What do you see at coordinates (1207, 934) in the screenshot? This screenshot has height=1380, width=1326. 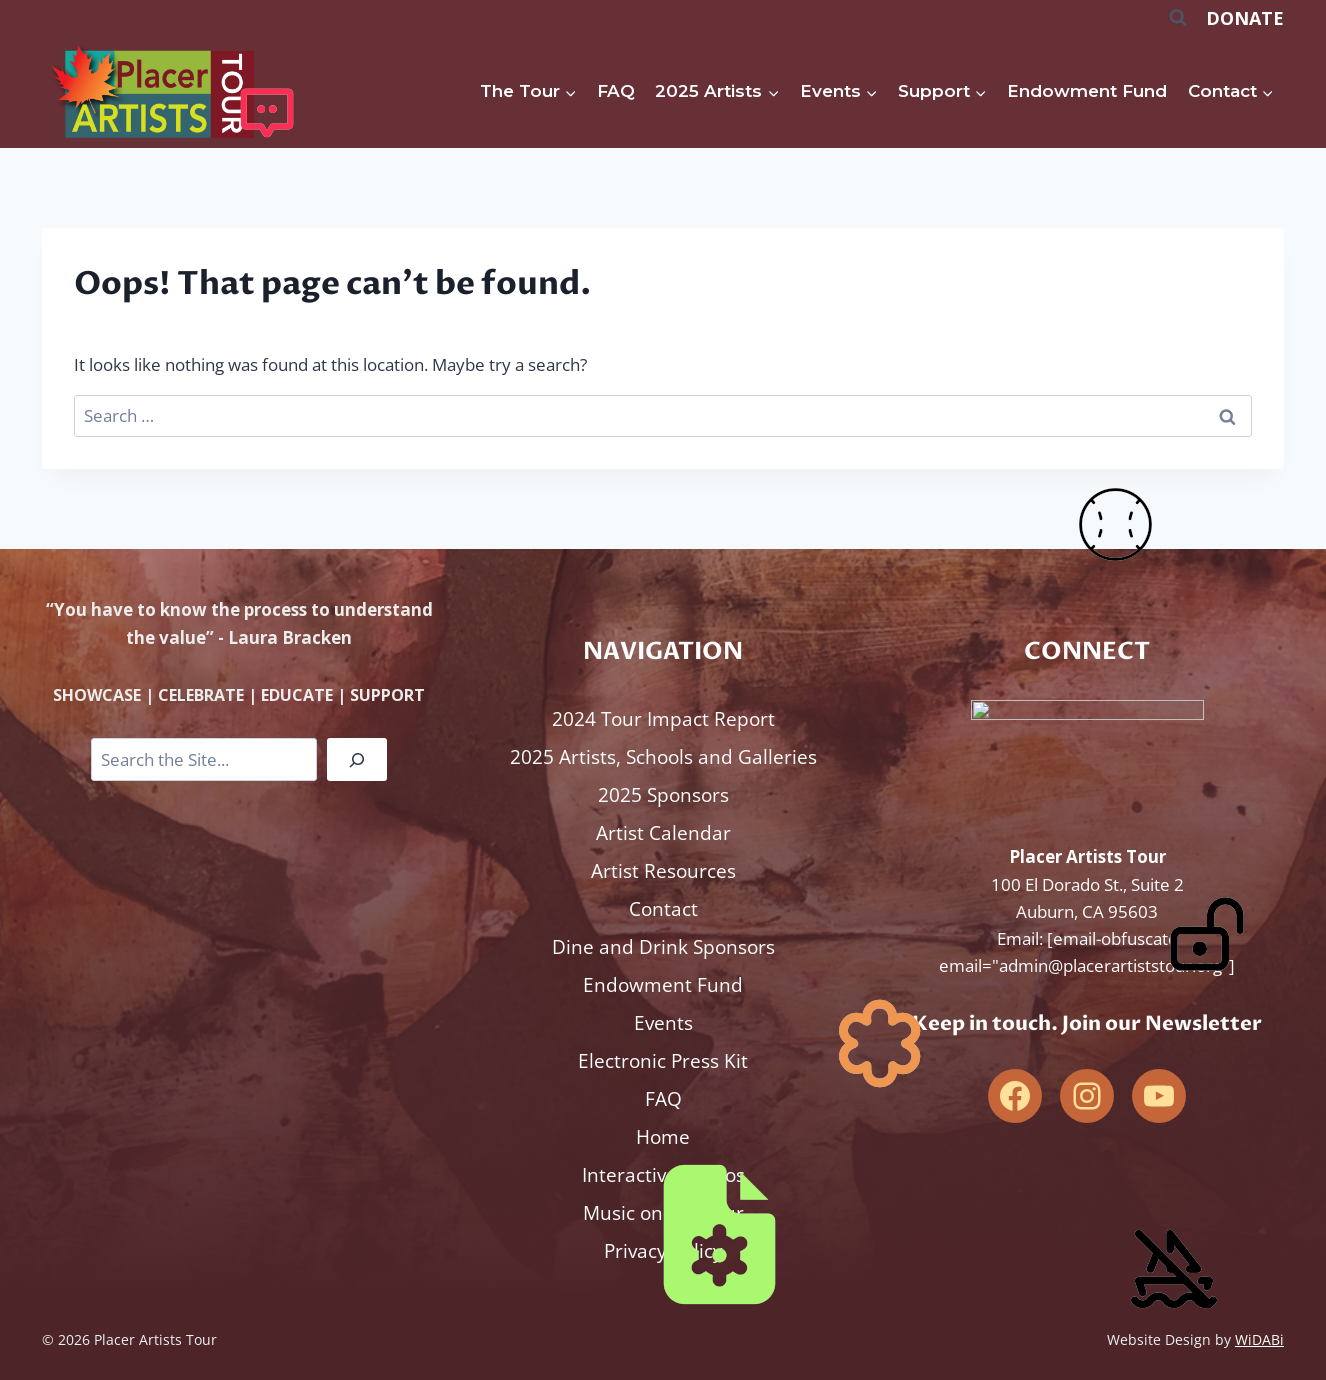 I see `unlocked or unsecured state` at bounding box center [1207, 934].